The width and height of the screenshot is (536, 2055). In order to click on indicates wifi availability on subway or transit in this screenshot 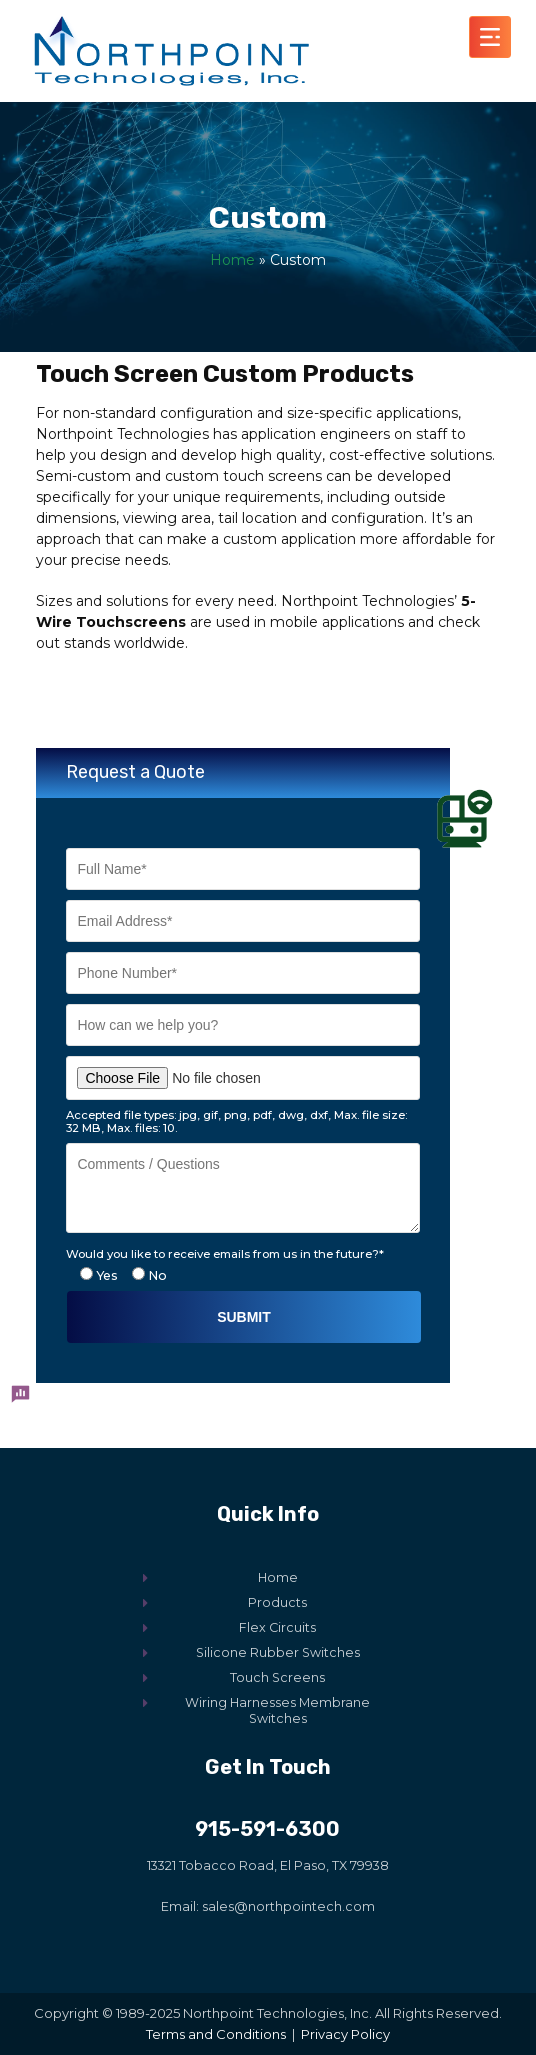, I will do `click(462, 820)`.